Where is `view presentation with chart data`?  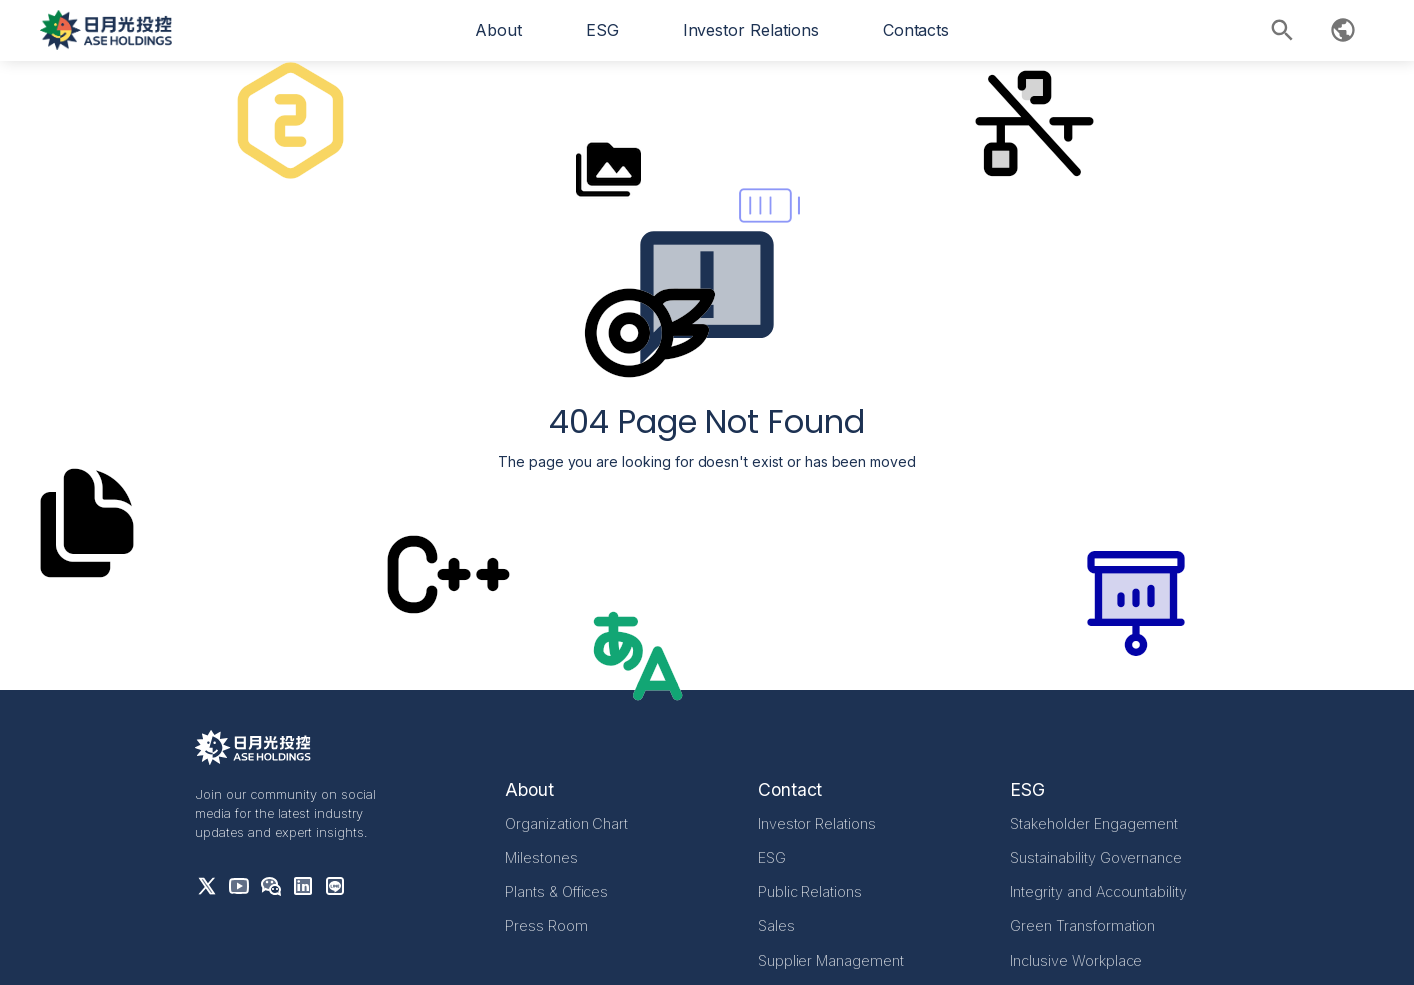 view presentation with chart data is located at coordinates (1136, 596).